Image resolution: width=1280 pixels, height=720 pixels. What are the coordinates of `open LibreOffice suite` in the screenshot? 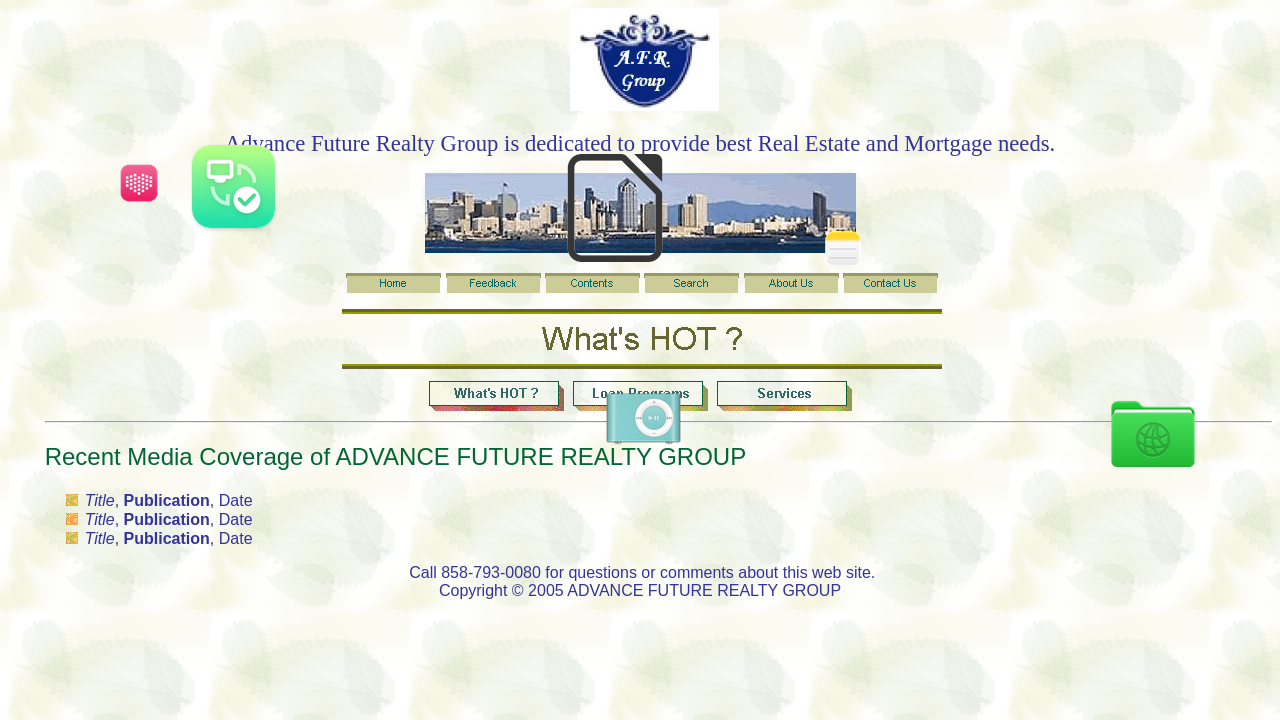 It's located at (615, 208).